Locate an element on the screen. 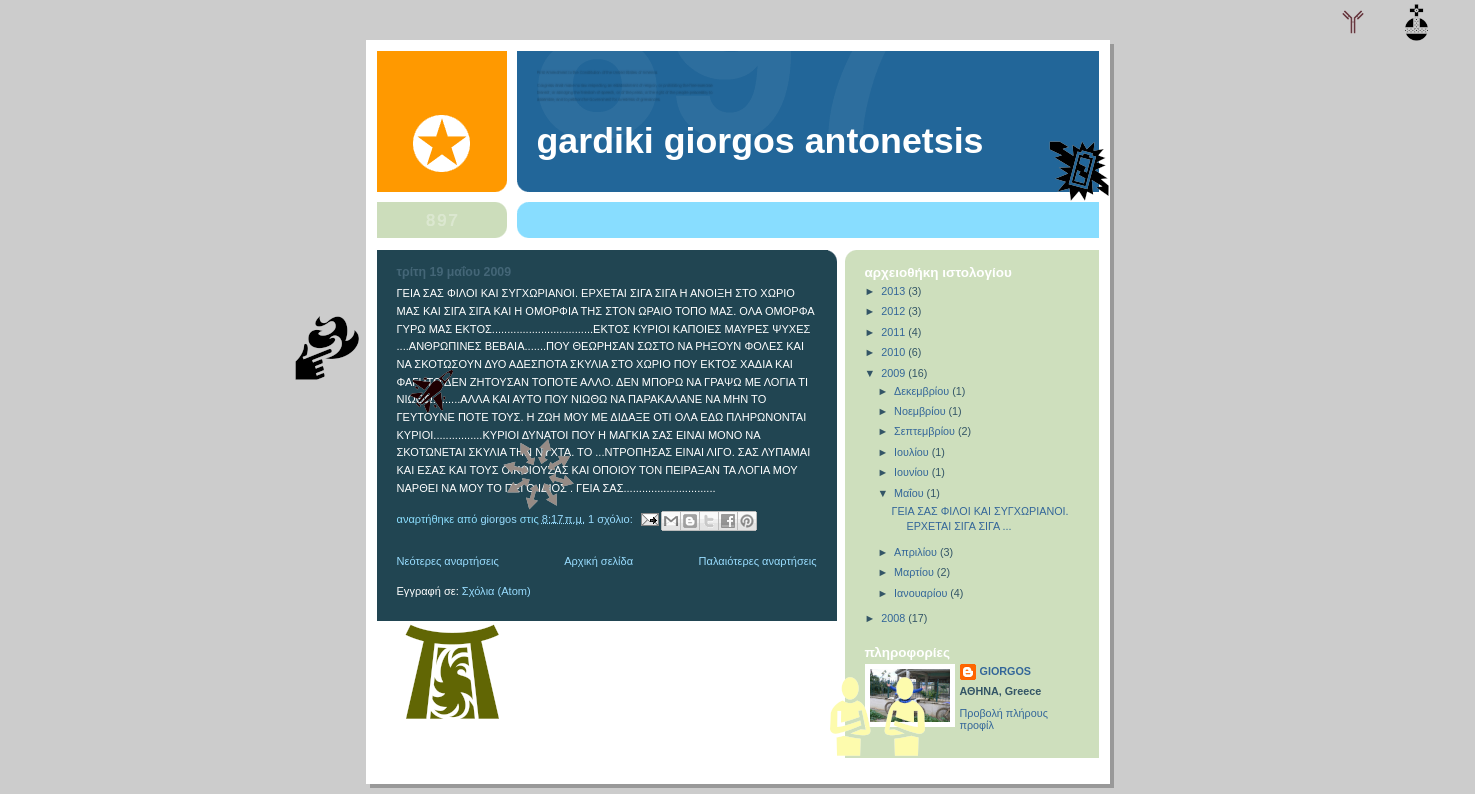 This screenshot has height=794, width=1475. indicates a "hot" or trending item is located at coordinates (327, 348).